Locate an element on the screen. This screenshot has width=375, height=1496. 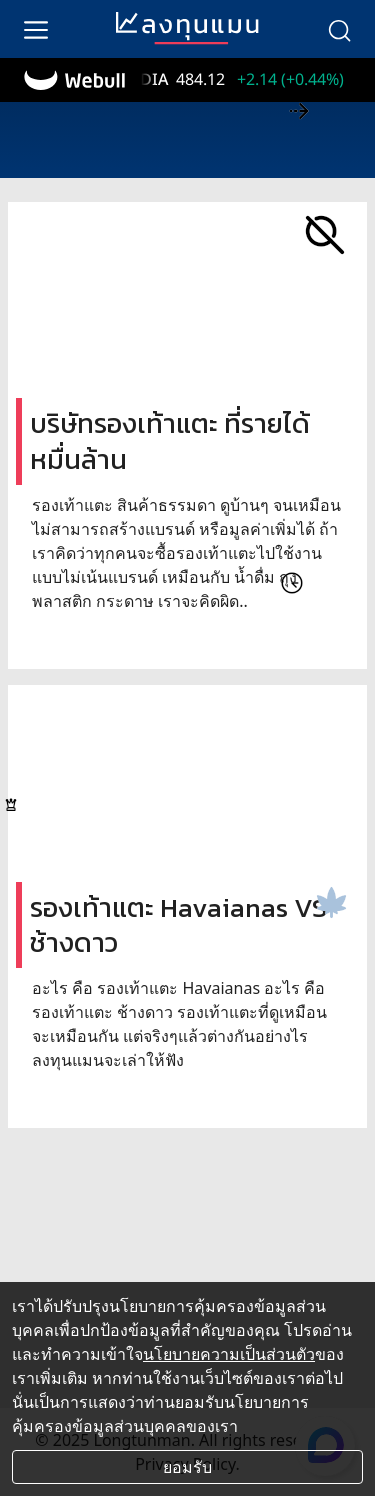
play chess or access chess game is located at coordinates (11, 805).